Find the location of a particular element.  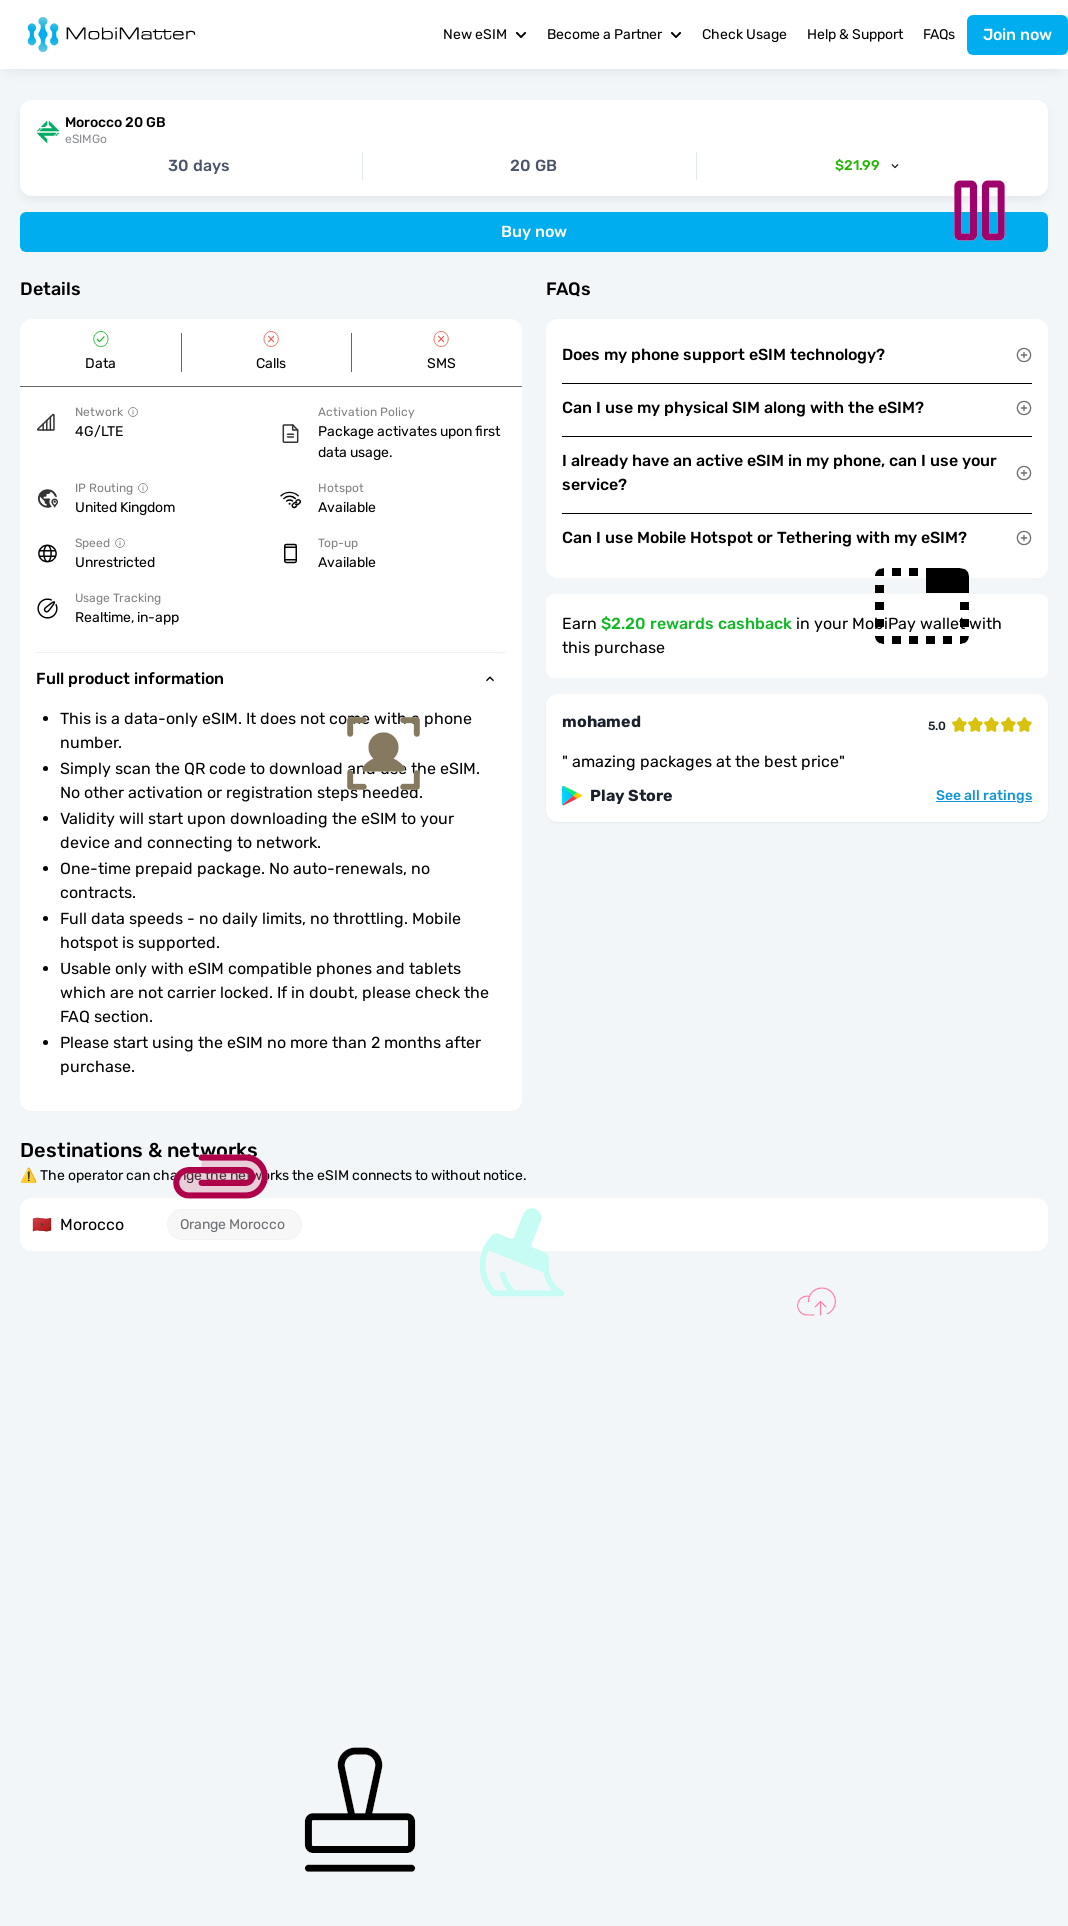

apply a stamp or seal to a document is located at coordinates (360, 1812).